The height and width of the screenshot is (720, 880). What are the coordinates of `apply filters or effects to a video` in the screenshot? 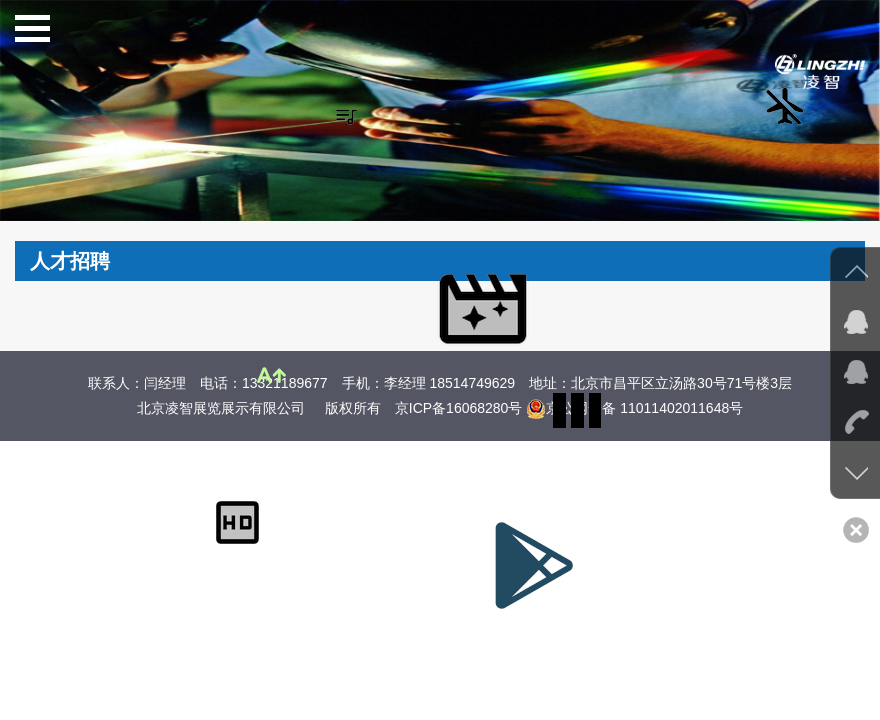 It's located at (483, 309).